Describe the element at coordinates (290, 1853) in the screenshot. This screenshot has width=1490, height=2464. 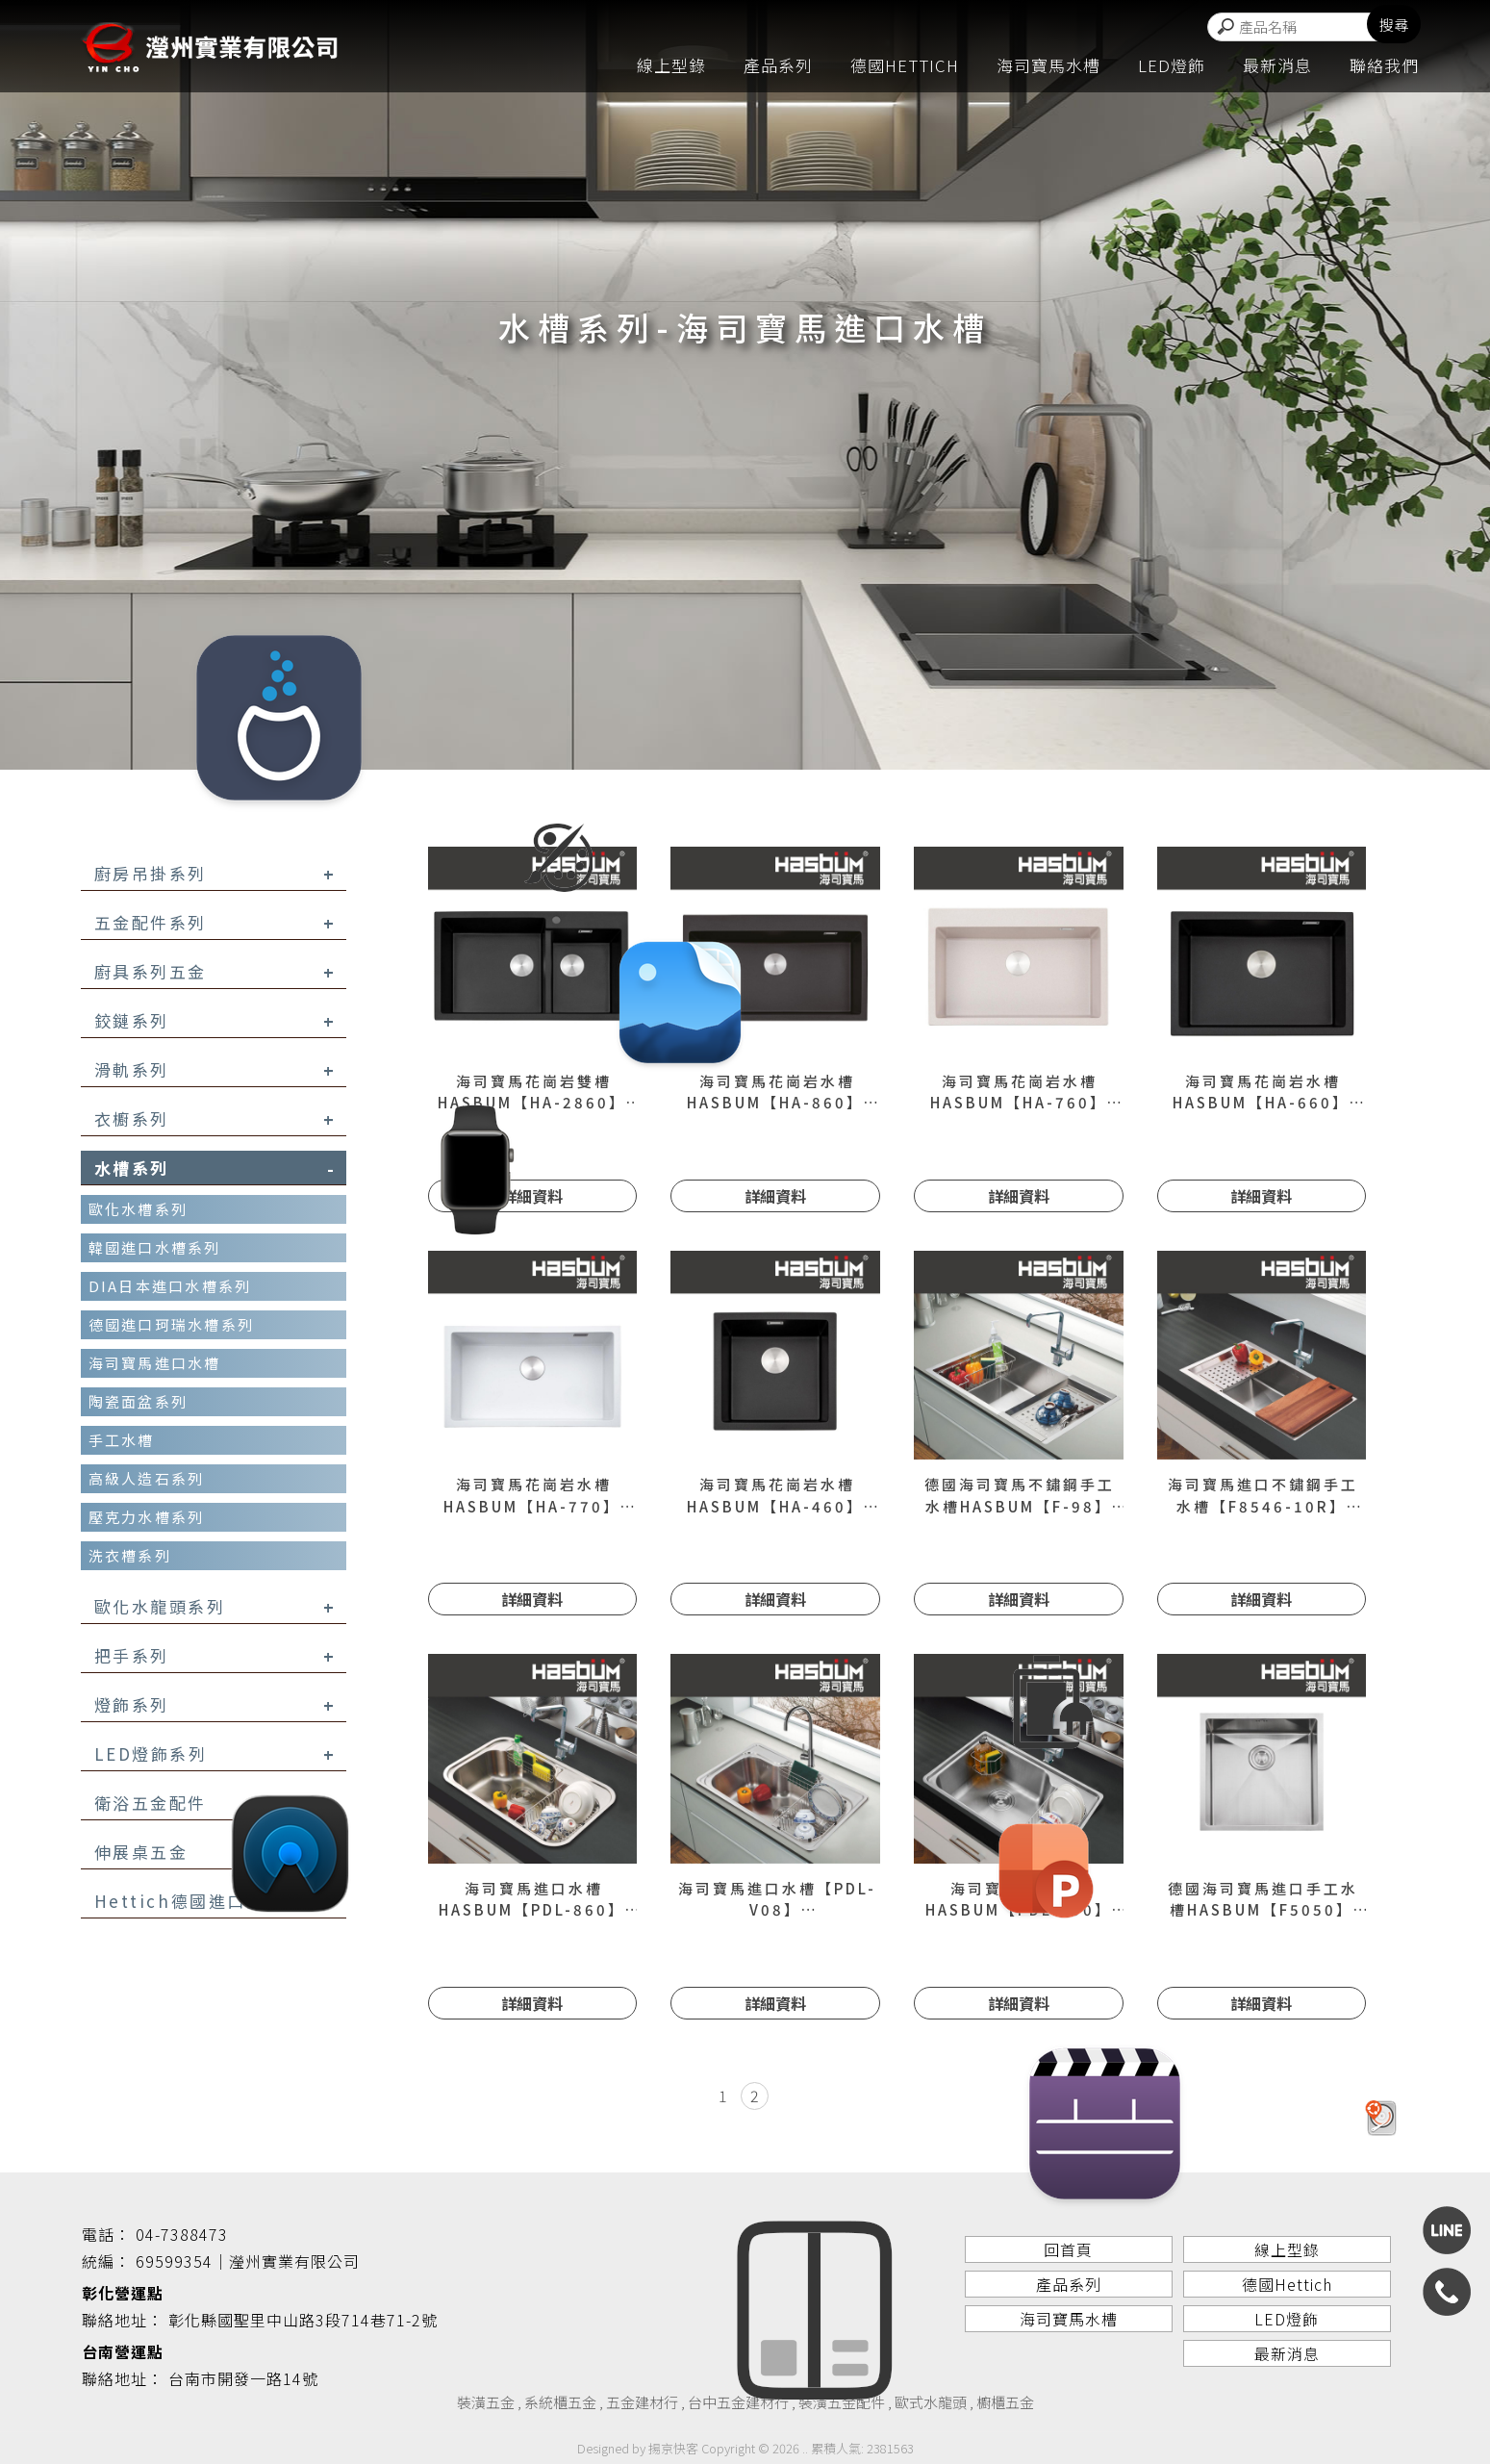
I see `open airdrop to share files wirelessly` at that location.